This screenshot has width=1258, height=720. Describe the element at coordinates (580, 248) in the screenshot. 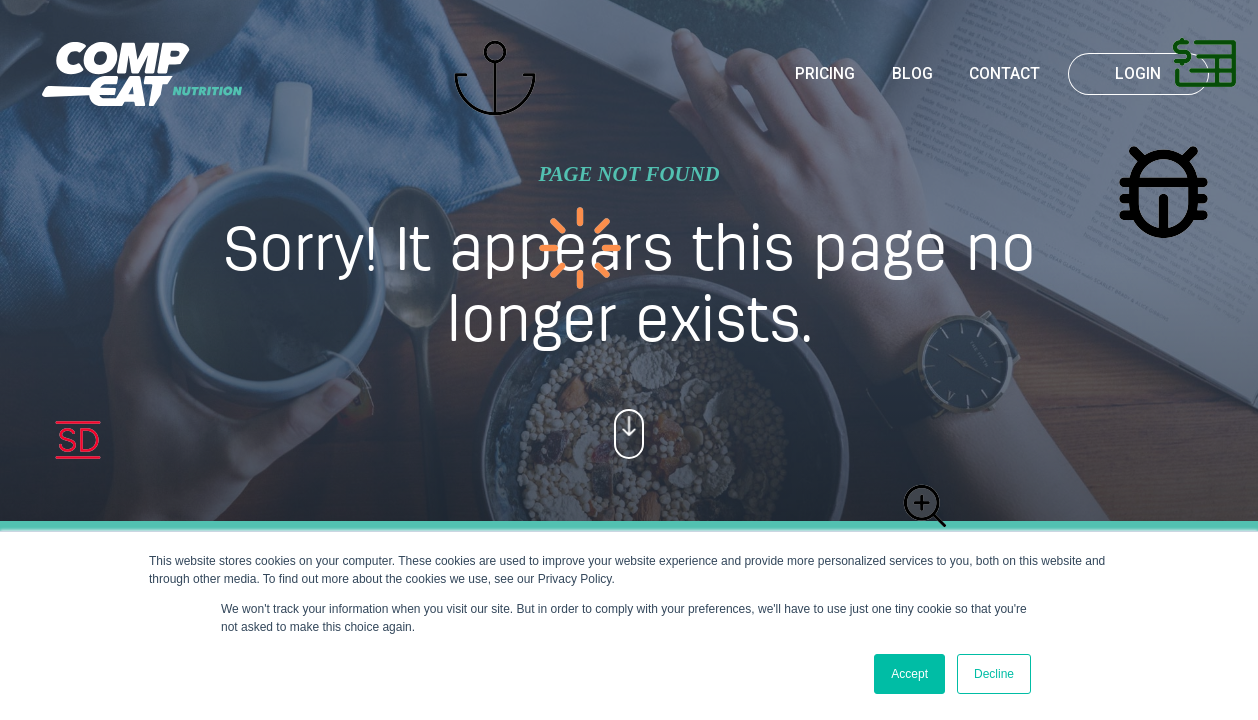

I see `indicates content is loading` at that location.